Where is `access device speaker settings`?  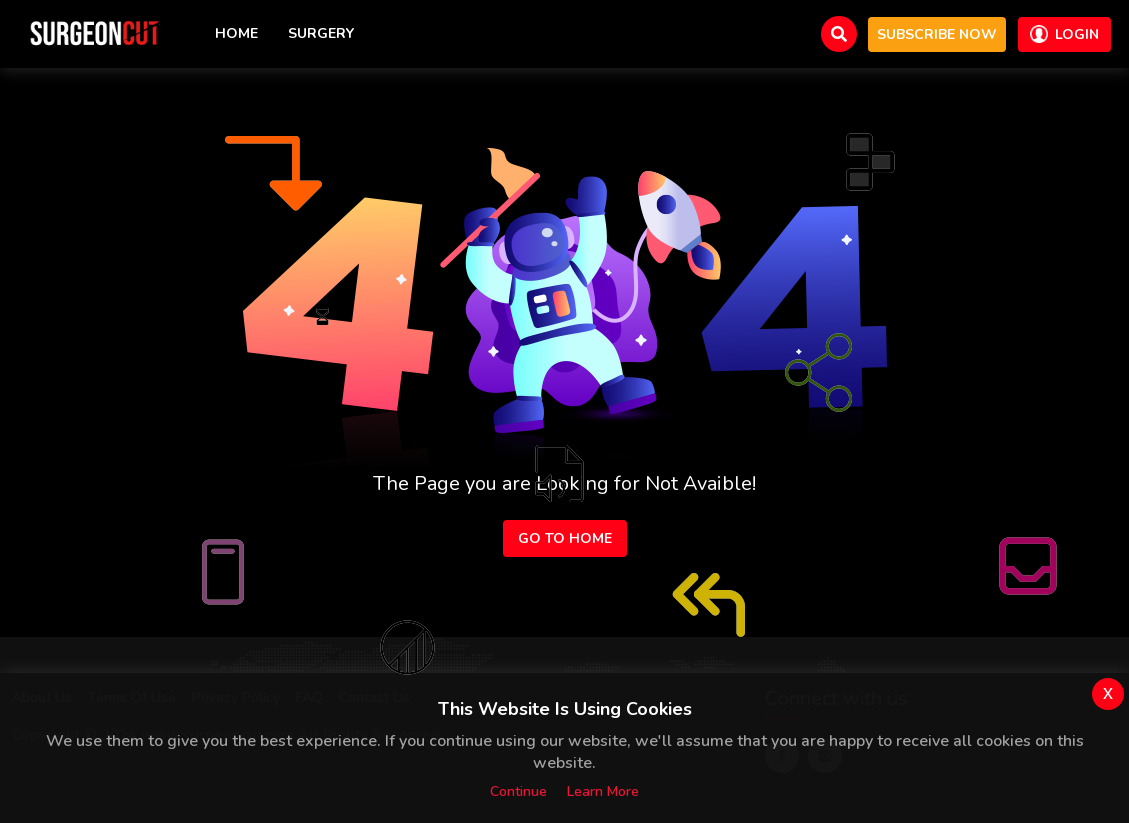 access device speaker settings is located at coordinates (223, 572).